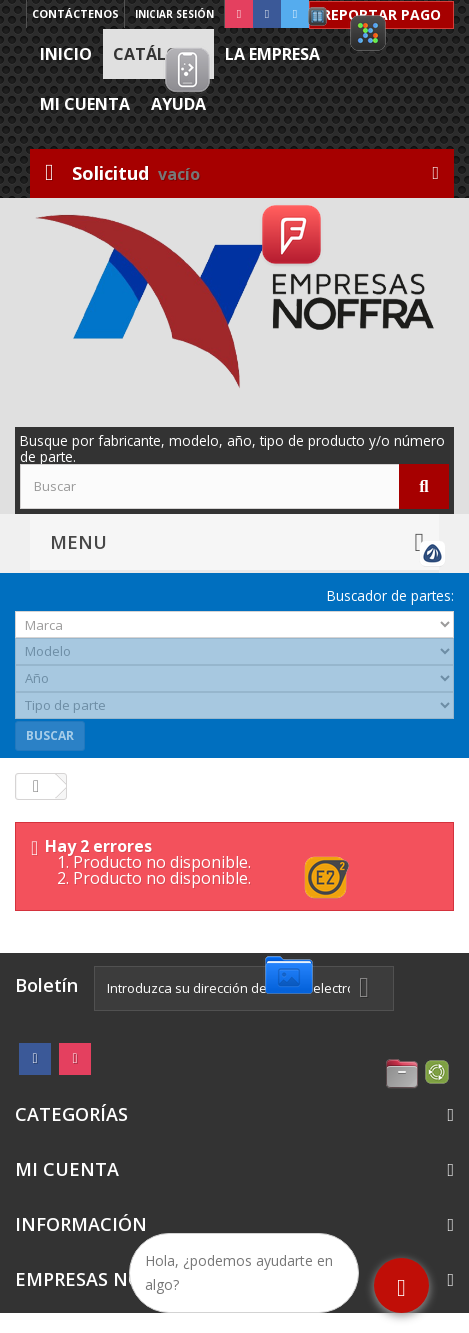  I want to click on launch ubuntu mate application, so click(437, 1072).